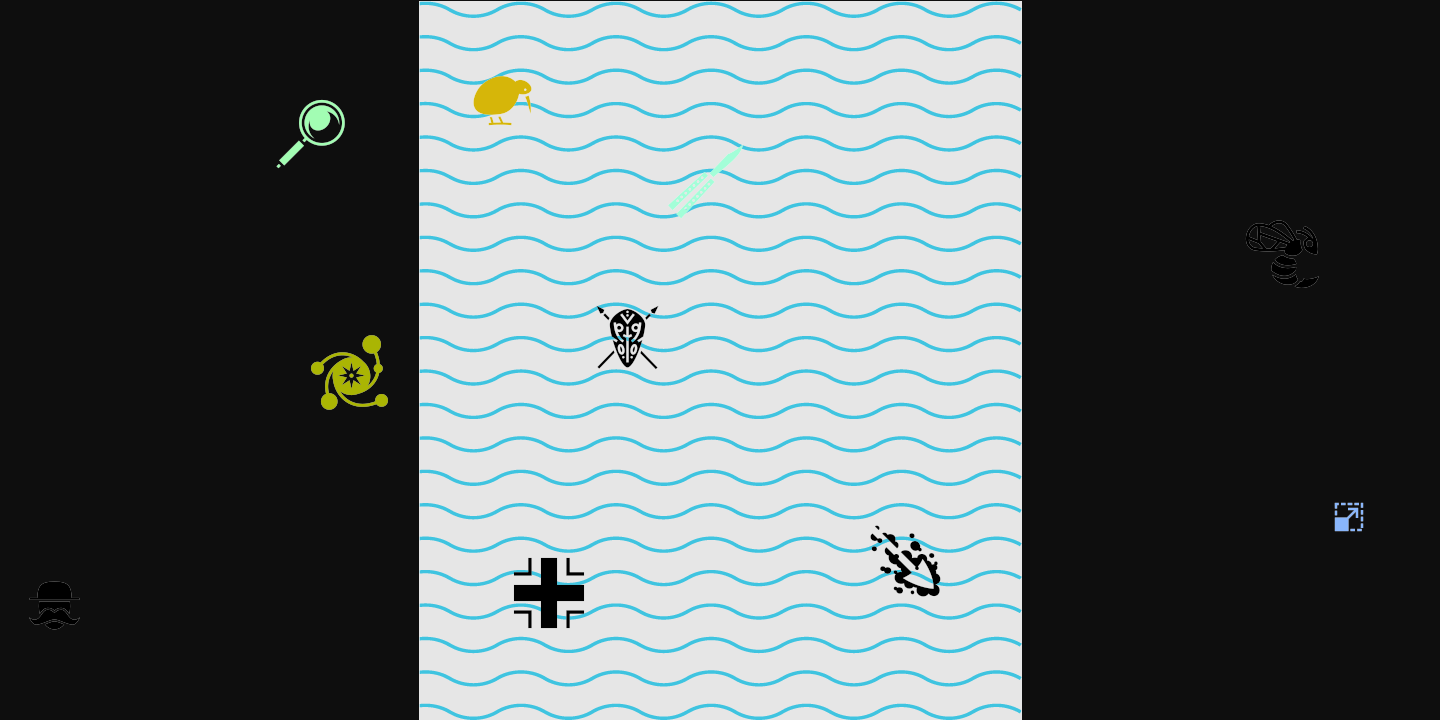  I want to click on search for items or content, so click(310, 134).